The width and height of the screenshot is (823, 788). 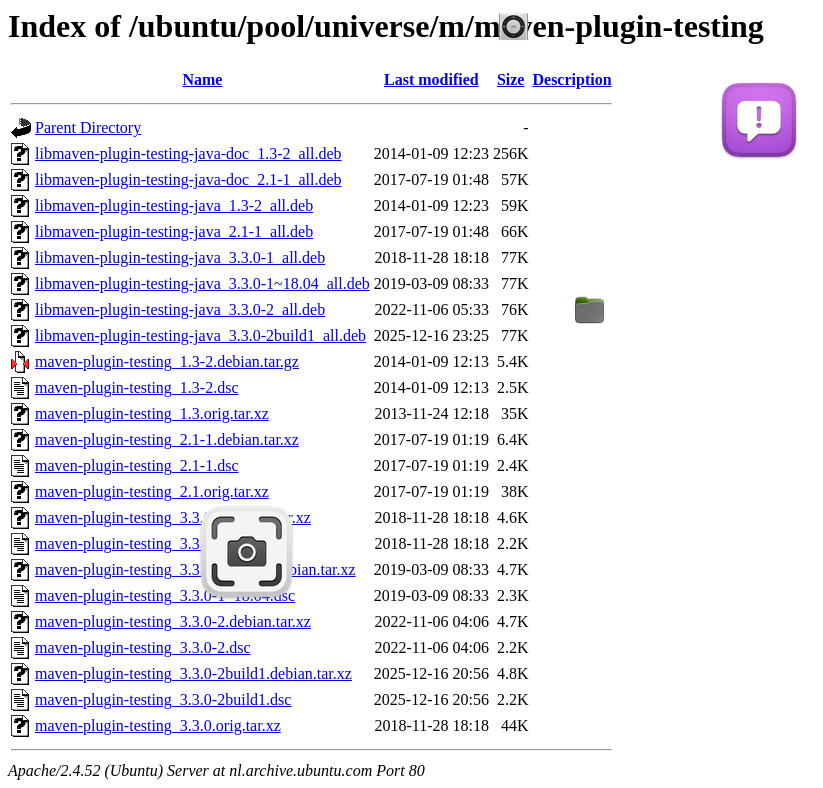 I want to click on iPod shuffle device connected, so click(x=513, y=26).